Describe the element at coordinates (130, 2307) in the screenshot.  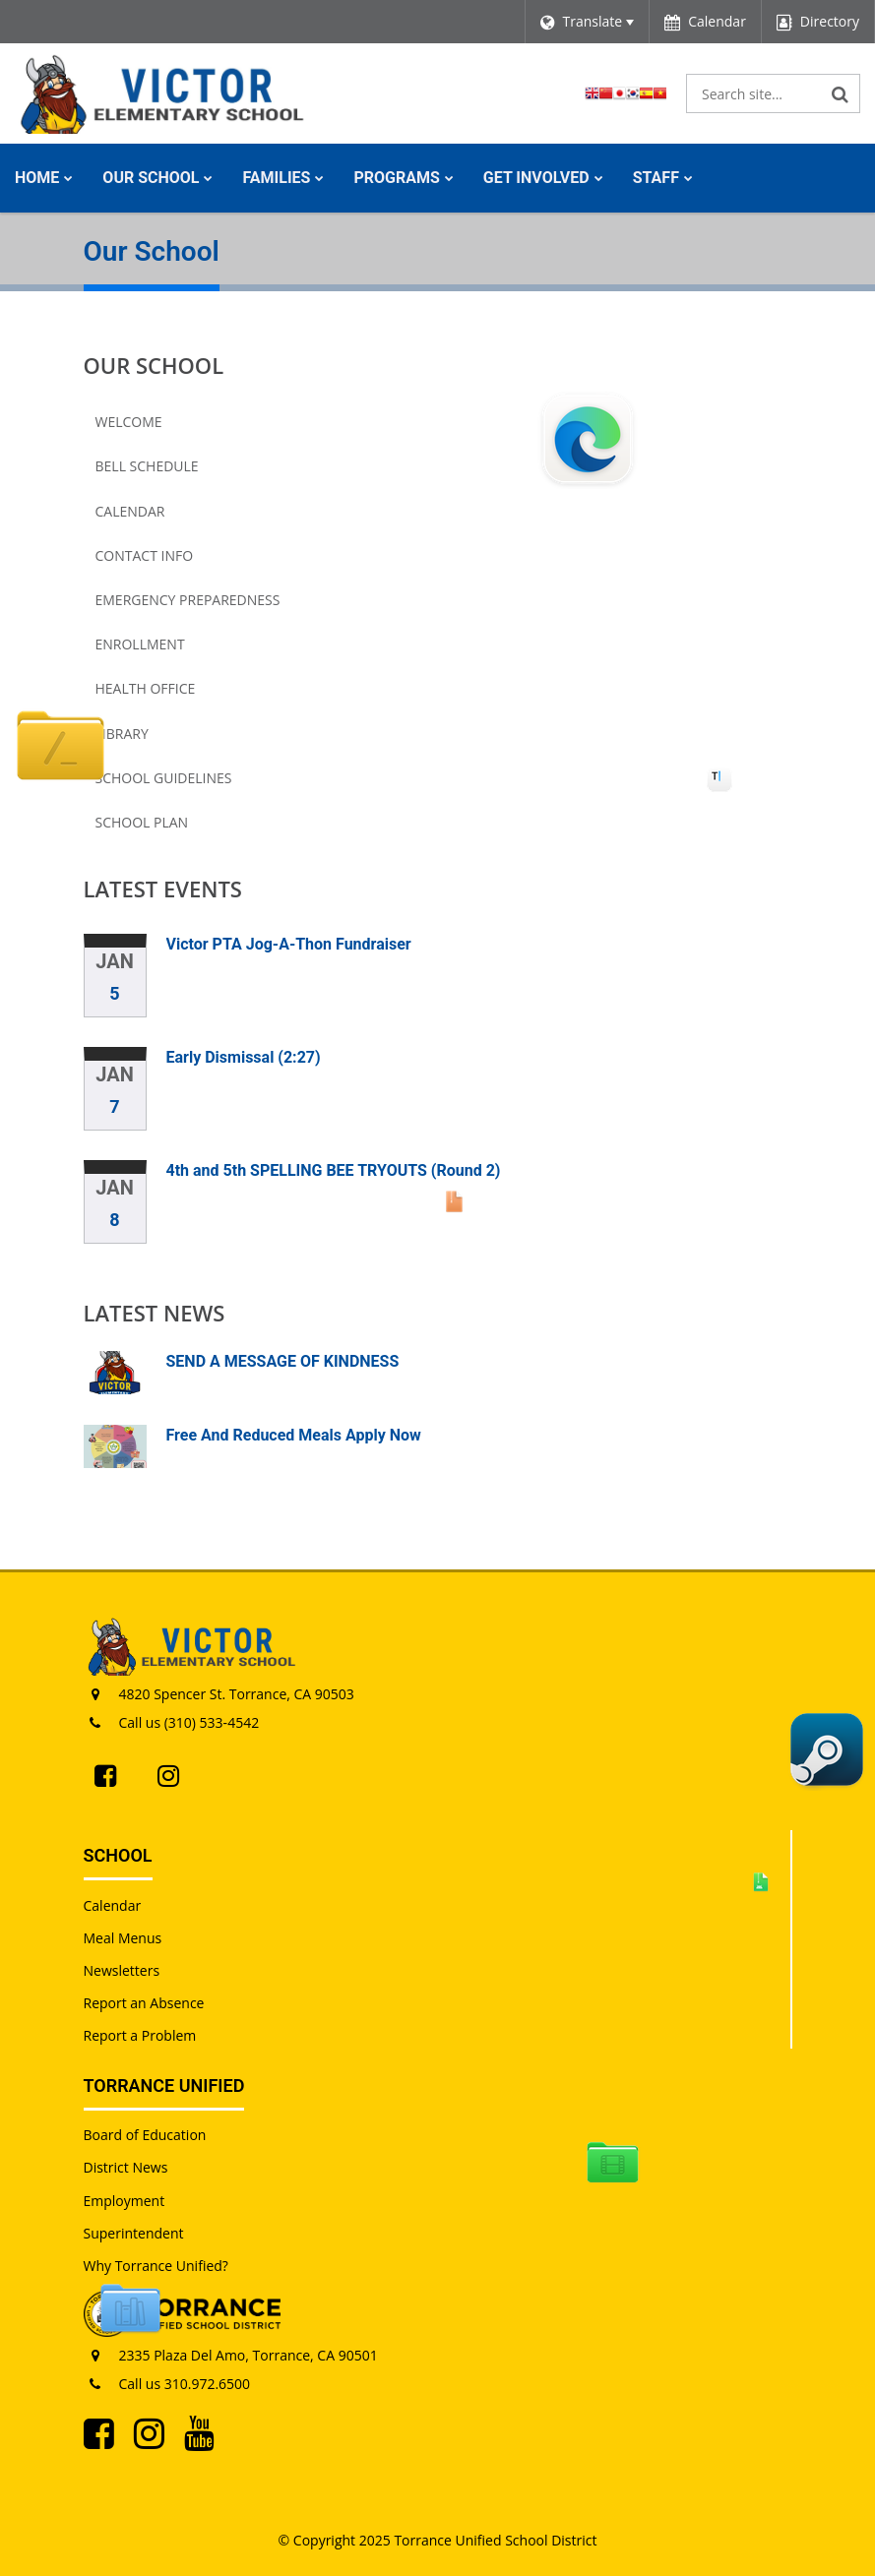
I see `open media library folder` at that location.